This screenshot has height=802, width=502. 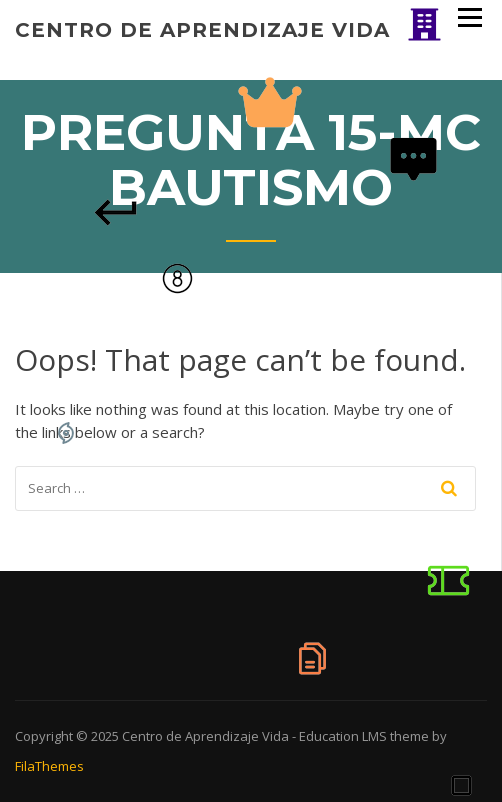 What do you see at coordinates (270, 105) in the screenshot?
I see `indicates premium or VIP membership status` at bounding box center [270, 105].